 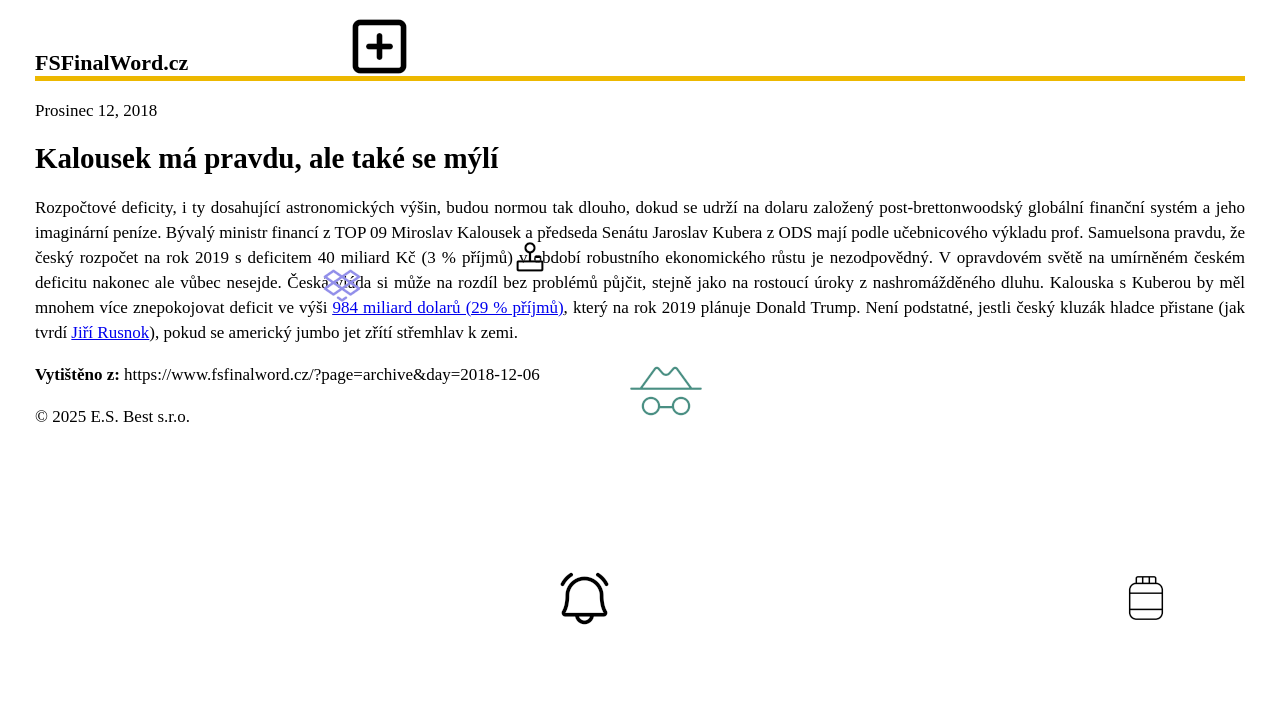 I want to click on view notifications, so click(x=584, y=599).